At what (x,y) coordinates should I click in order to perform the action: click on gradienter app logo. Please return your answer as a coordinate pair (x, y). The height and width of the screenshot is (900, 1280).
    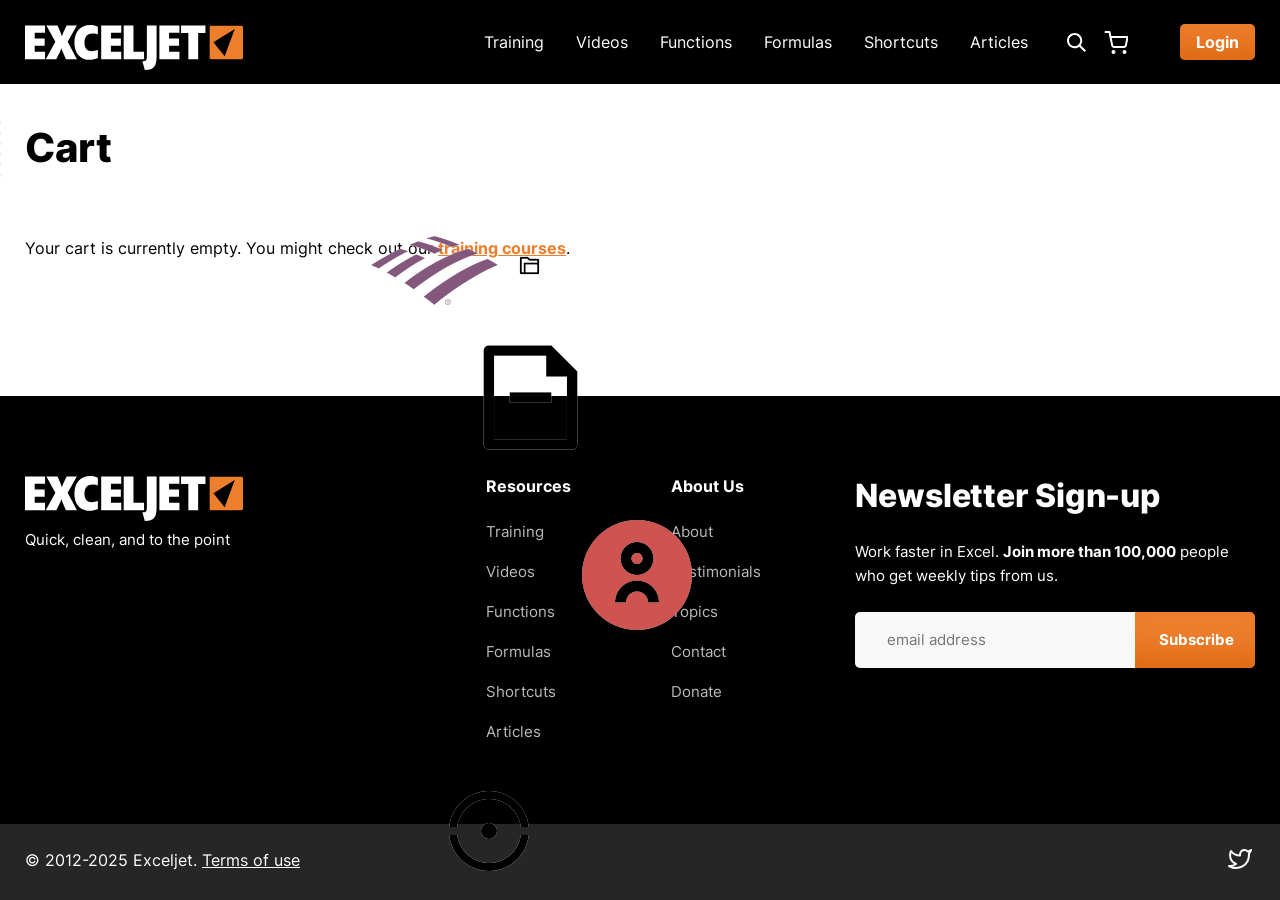
    Looking at the image, I should click on (489, 831).